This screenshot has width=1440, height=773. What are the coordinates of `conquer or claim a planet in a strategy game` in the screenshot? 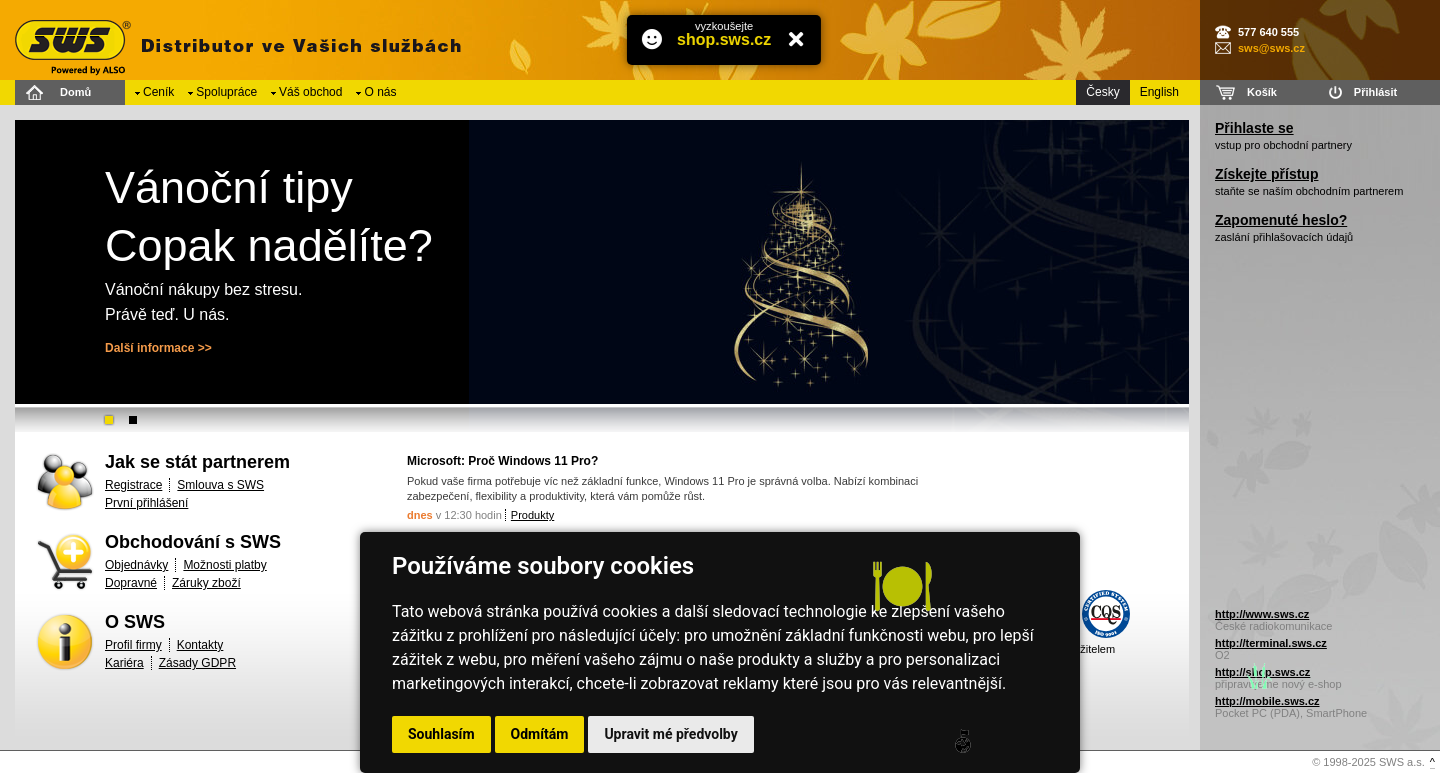 It's located at (963, 741).